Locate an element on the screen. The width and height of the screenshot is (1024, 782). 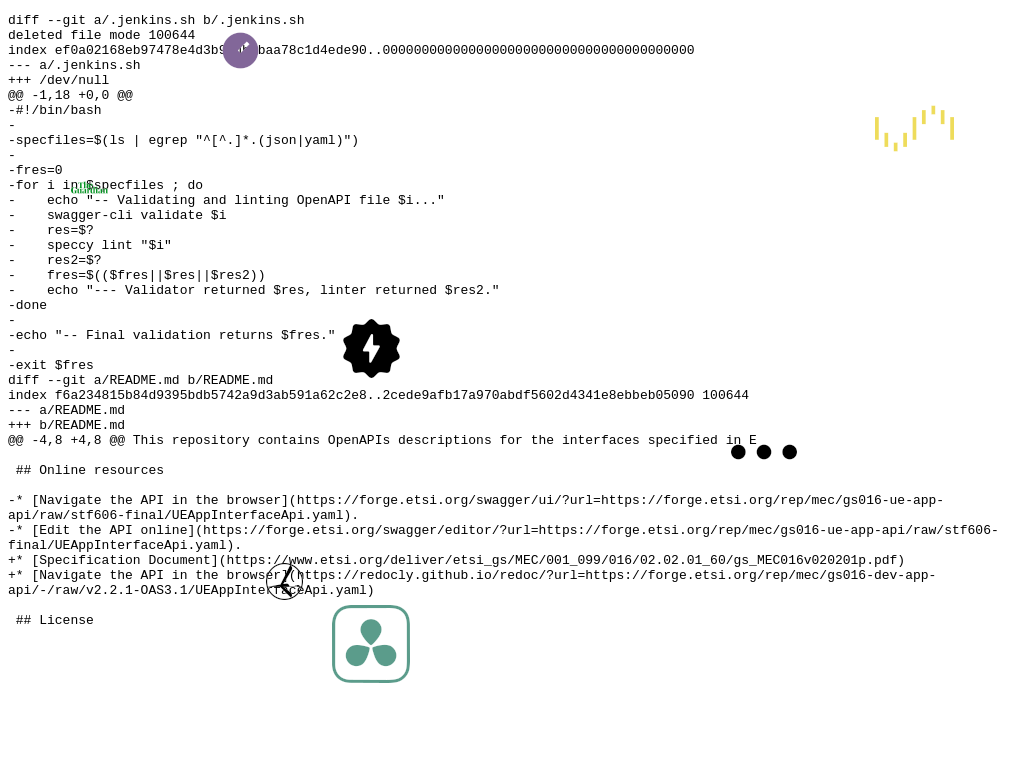
access more options or actions is located at coordinates (764, 452).